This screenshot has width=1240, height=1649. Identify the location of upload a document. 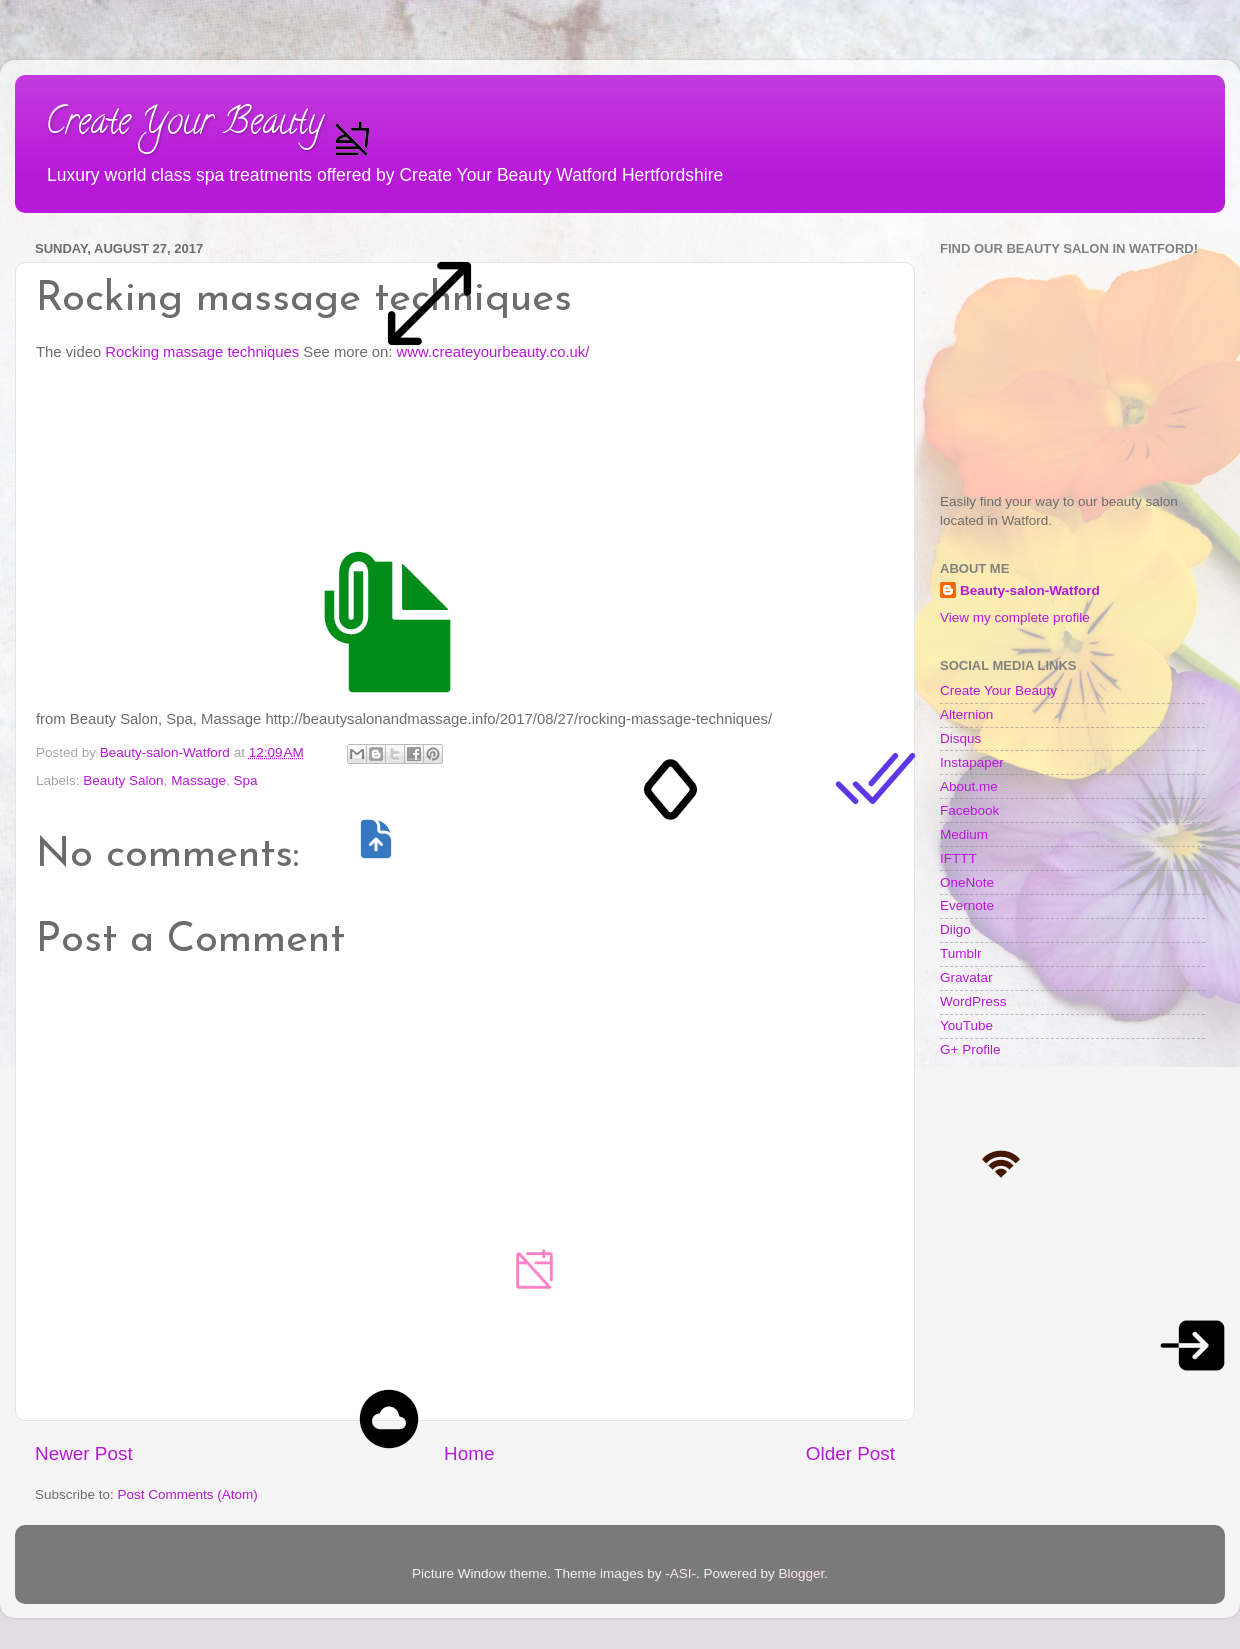
(376, 839).